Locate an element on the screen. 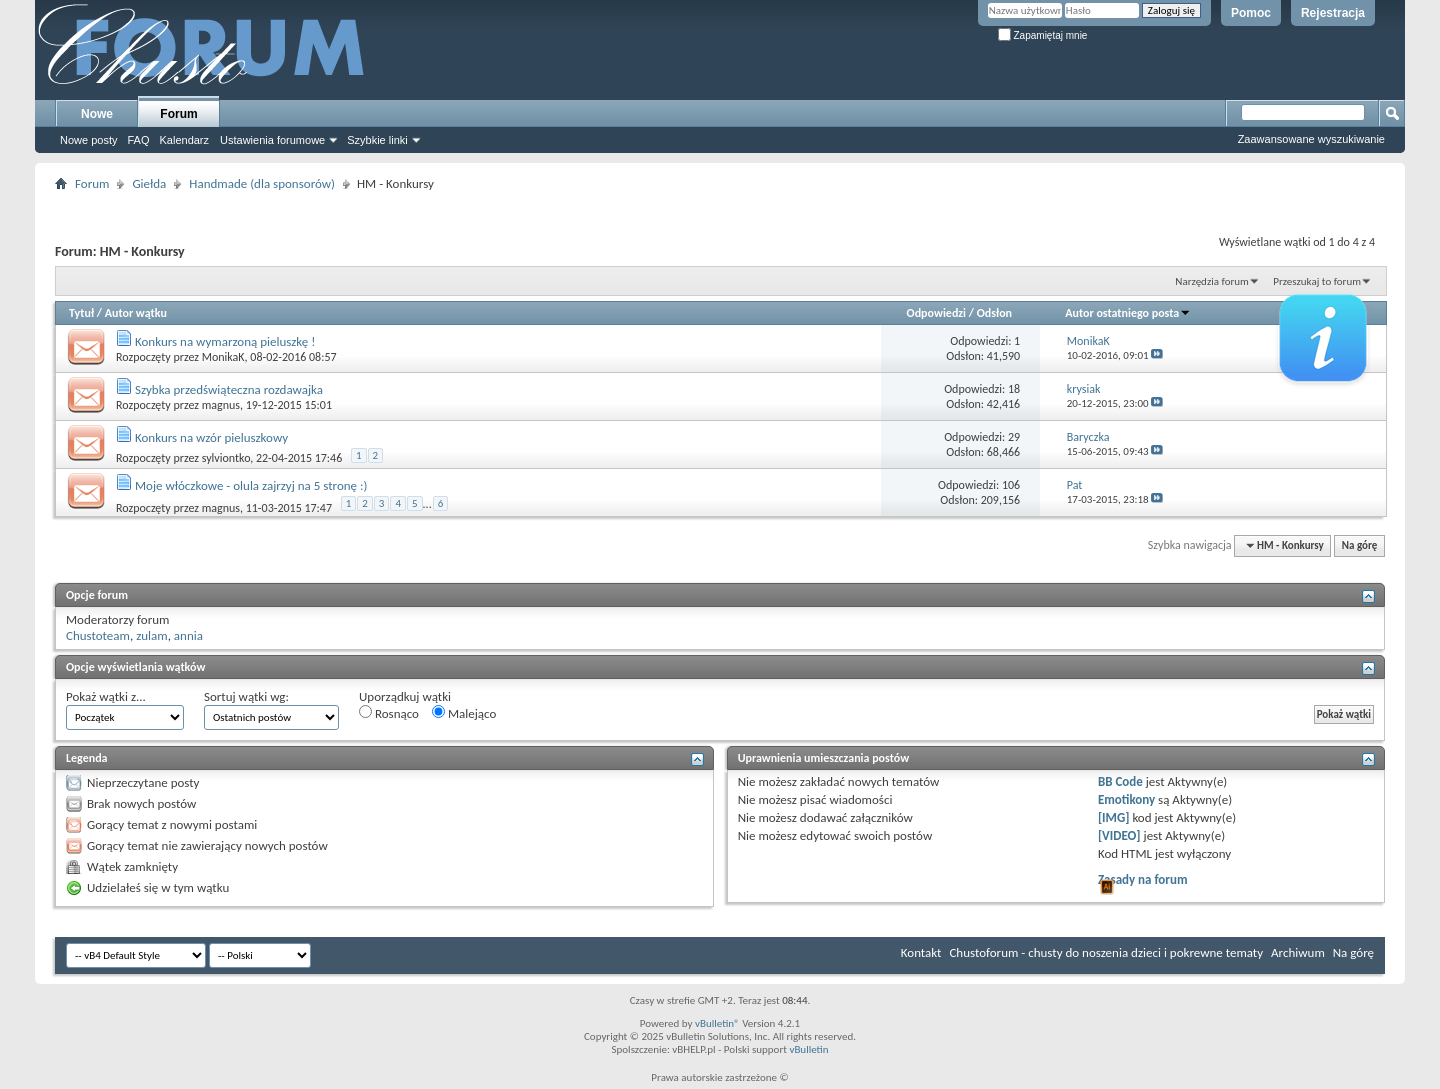 Image resolution: width=1440 pixels, height=1089 pixels. open an Adobe Illustrator file is located at coordinates (1107, 887).